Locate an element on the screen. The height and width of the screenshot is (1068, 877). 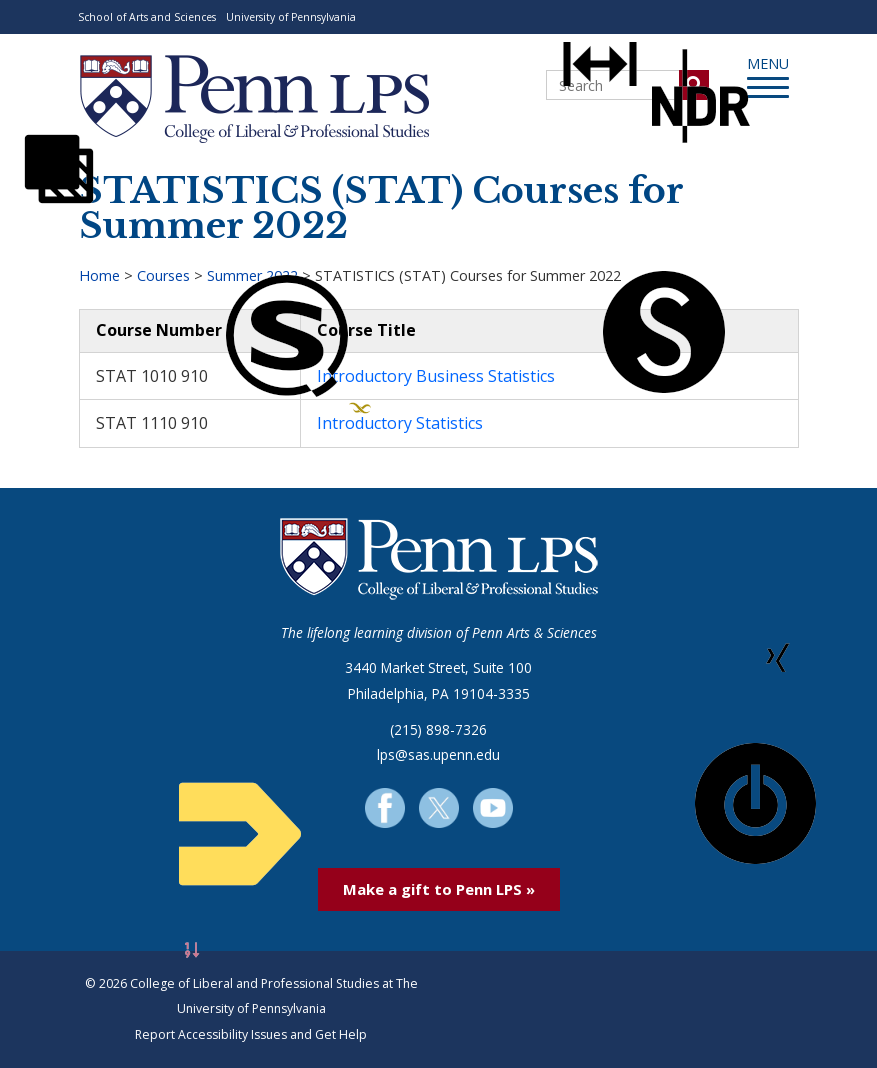
NDR (Norddeutscher Rundfunk) brand logo is located at coordinates (701, 96).